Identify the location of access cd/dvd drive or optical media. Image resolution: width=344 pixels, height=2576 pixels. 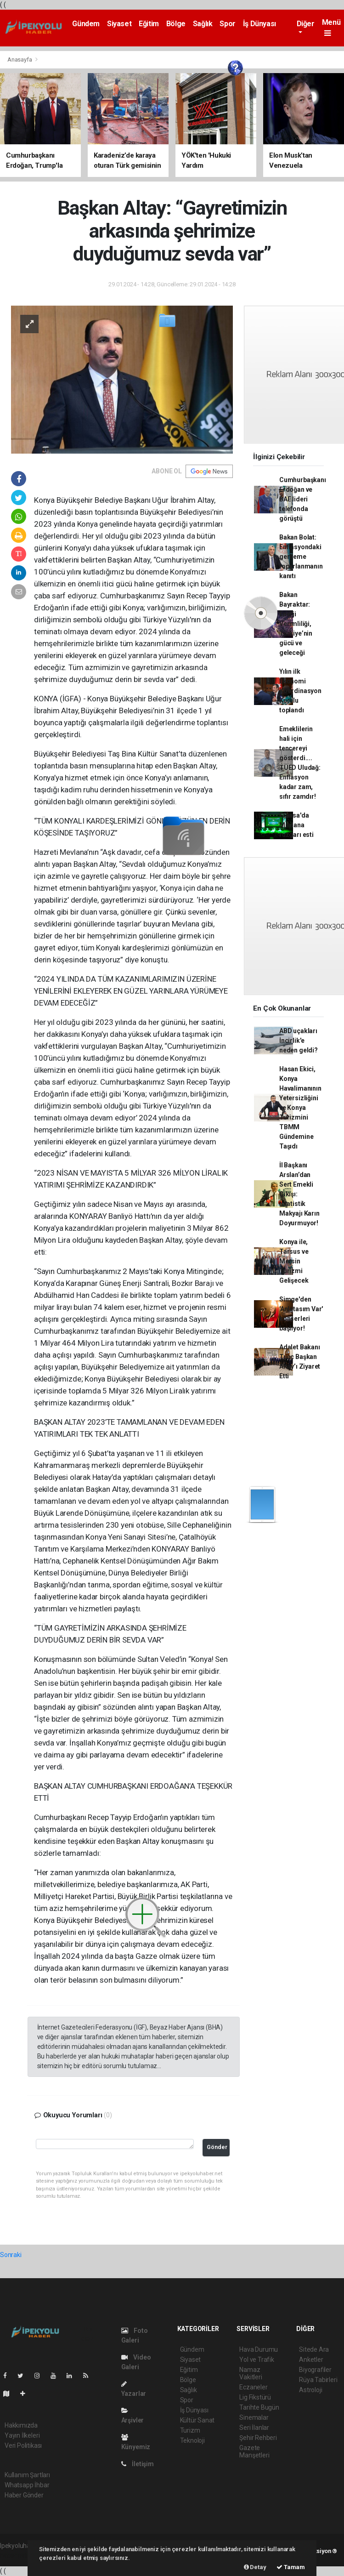
(261, 613).